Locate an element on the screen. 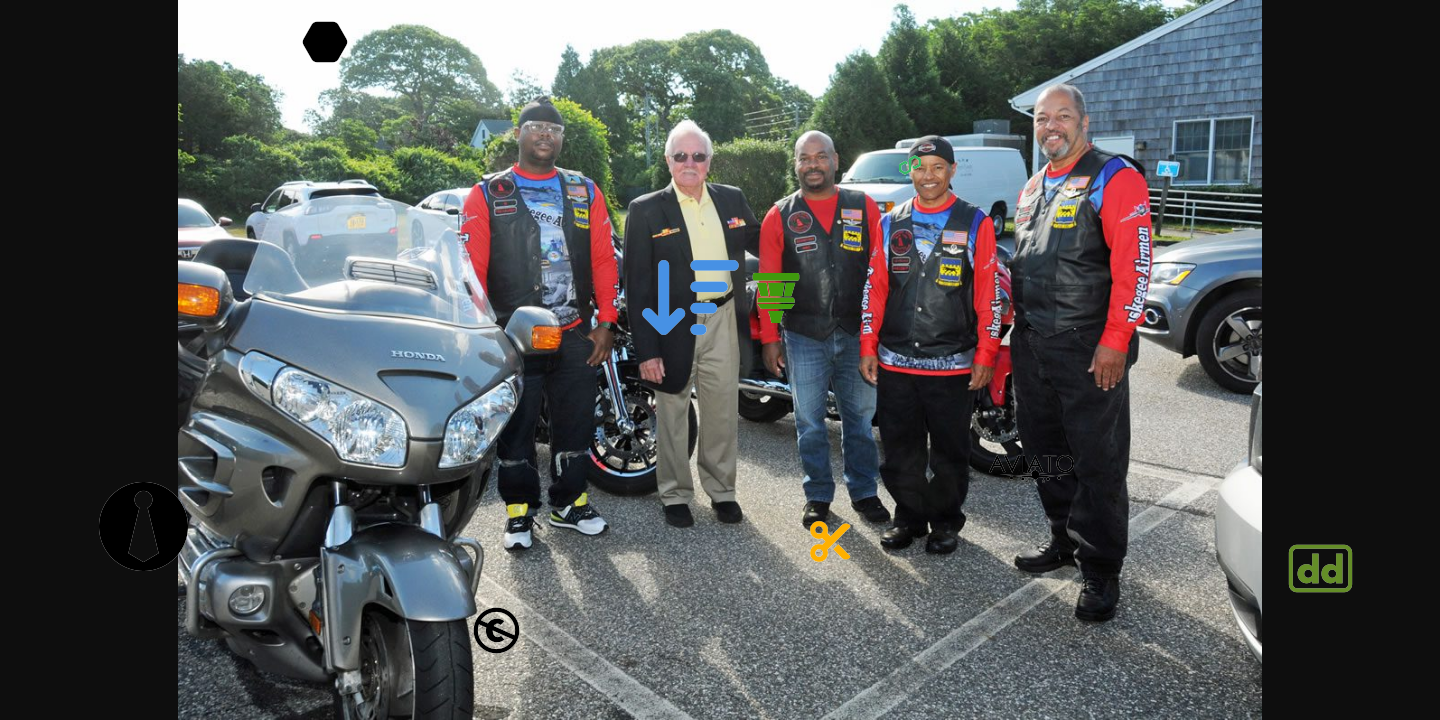 Image resolution: width=1440 pixels, height=720 pixels. mainwp logo is located at coordinates (143, 526).